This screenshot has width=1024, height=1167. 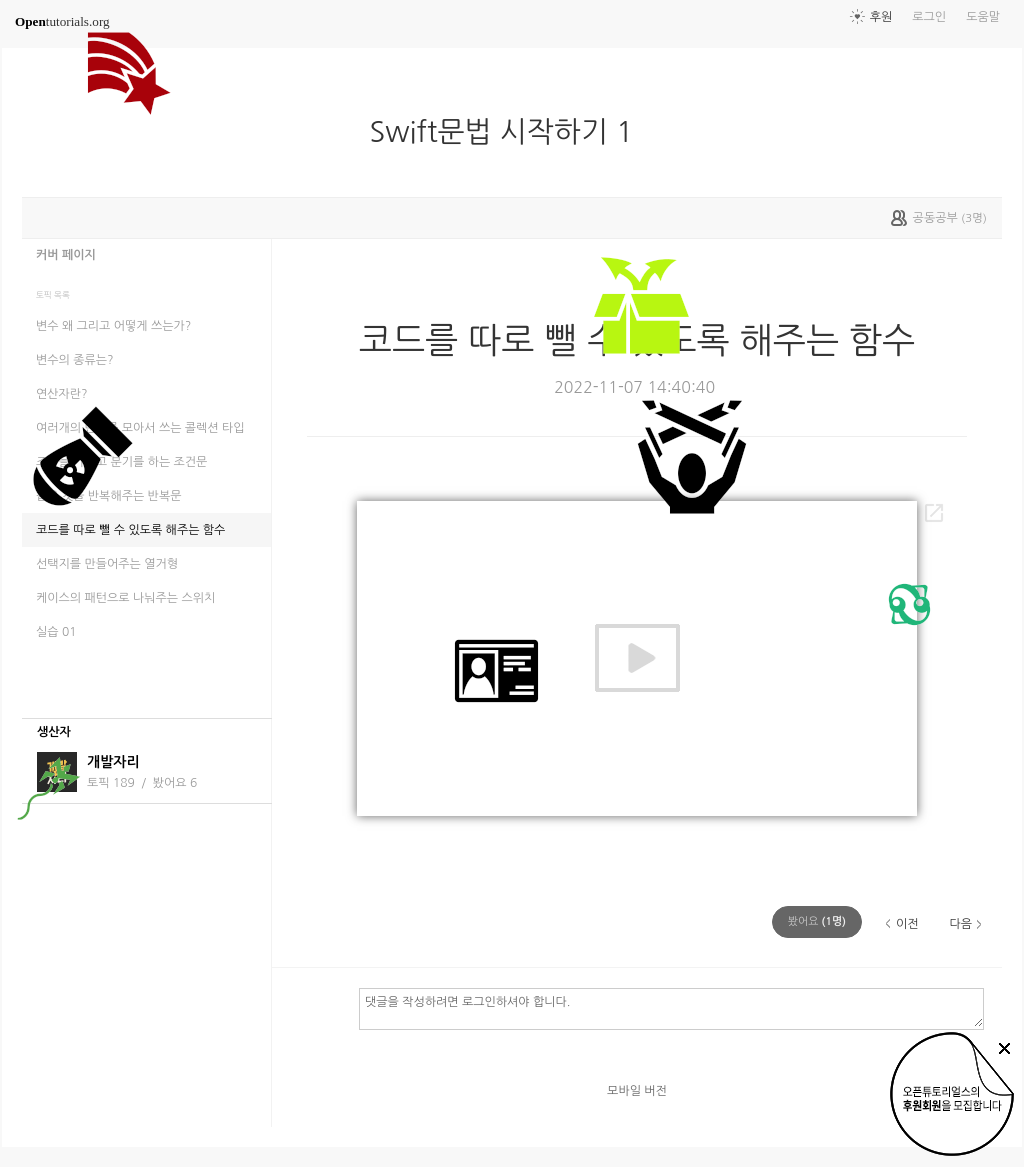 What do you see at coordinates (909, 604) in the screenshot?
I see `sync or synchronization in progress` at bounding box center [909, 604].